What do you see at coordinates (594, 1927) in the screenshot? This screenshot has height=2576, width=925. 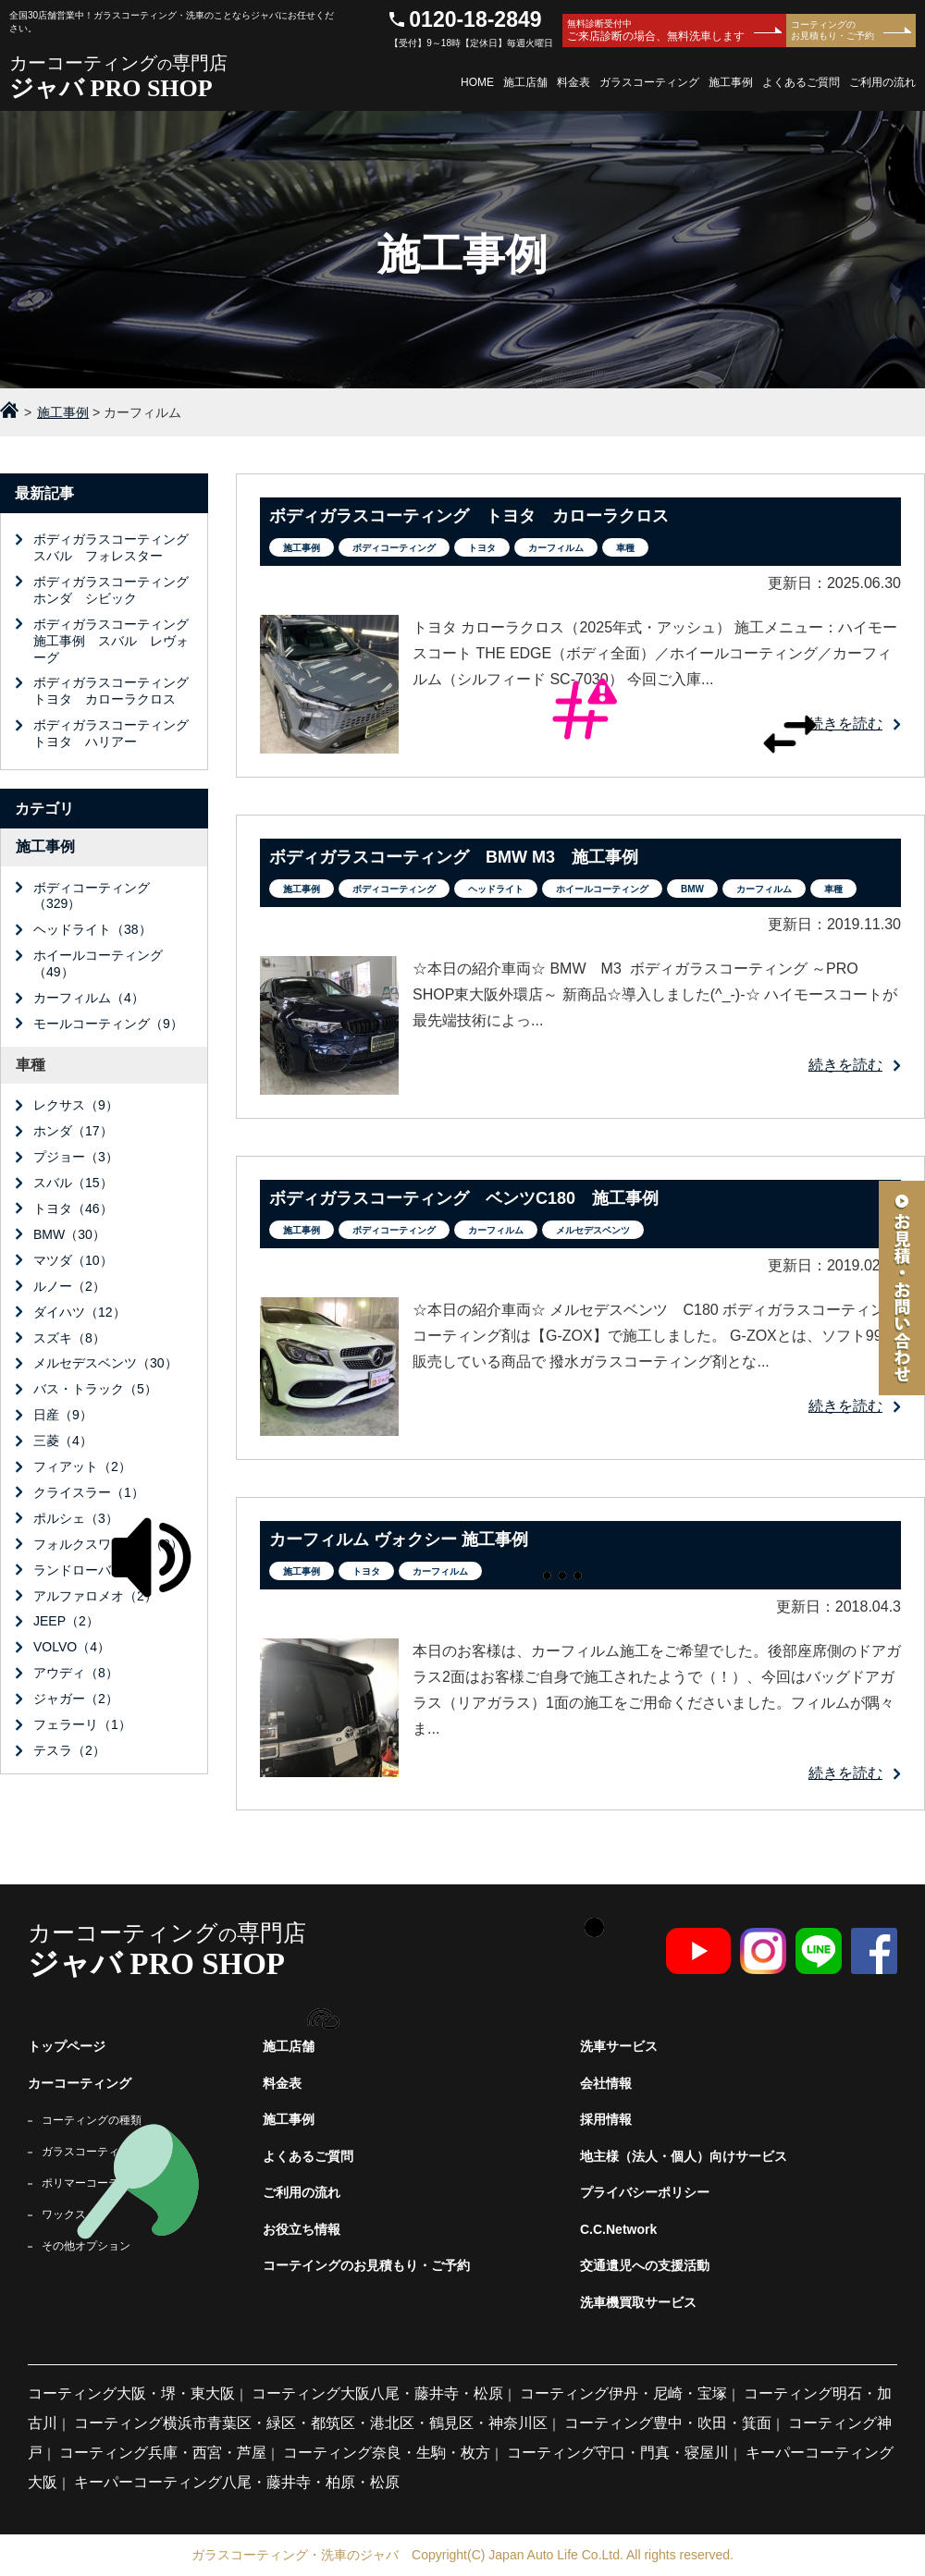 I see `close or dismiss a dialog` at bounding box center [594, 1927].